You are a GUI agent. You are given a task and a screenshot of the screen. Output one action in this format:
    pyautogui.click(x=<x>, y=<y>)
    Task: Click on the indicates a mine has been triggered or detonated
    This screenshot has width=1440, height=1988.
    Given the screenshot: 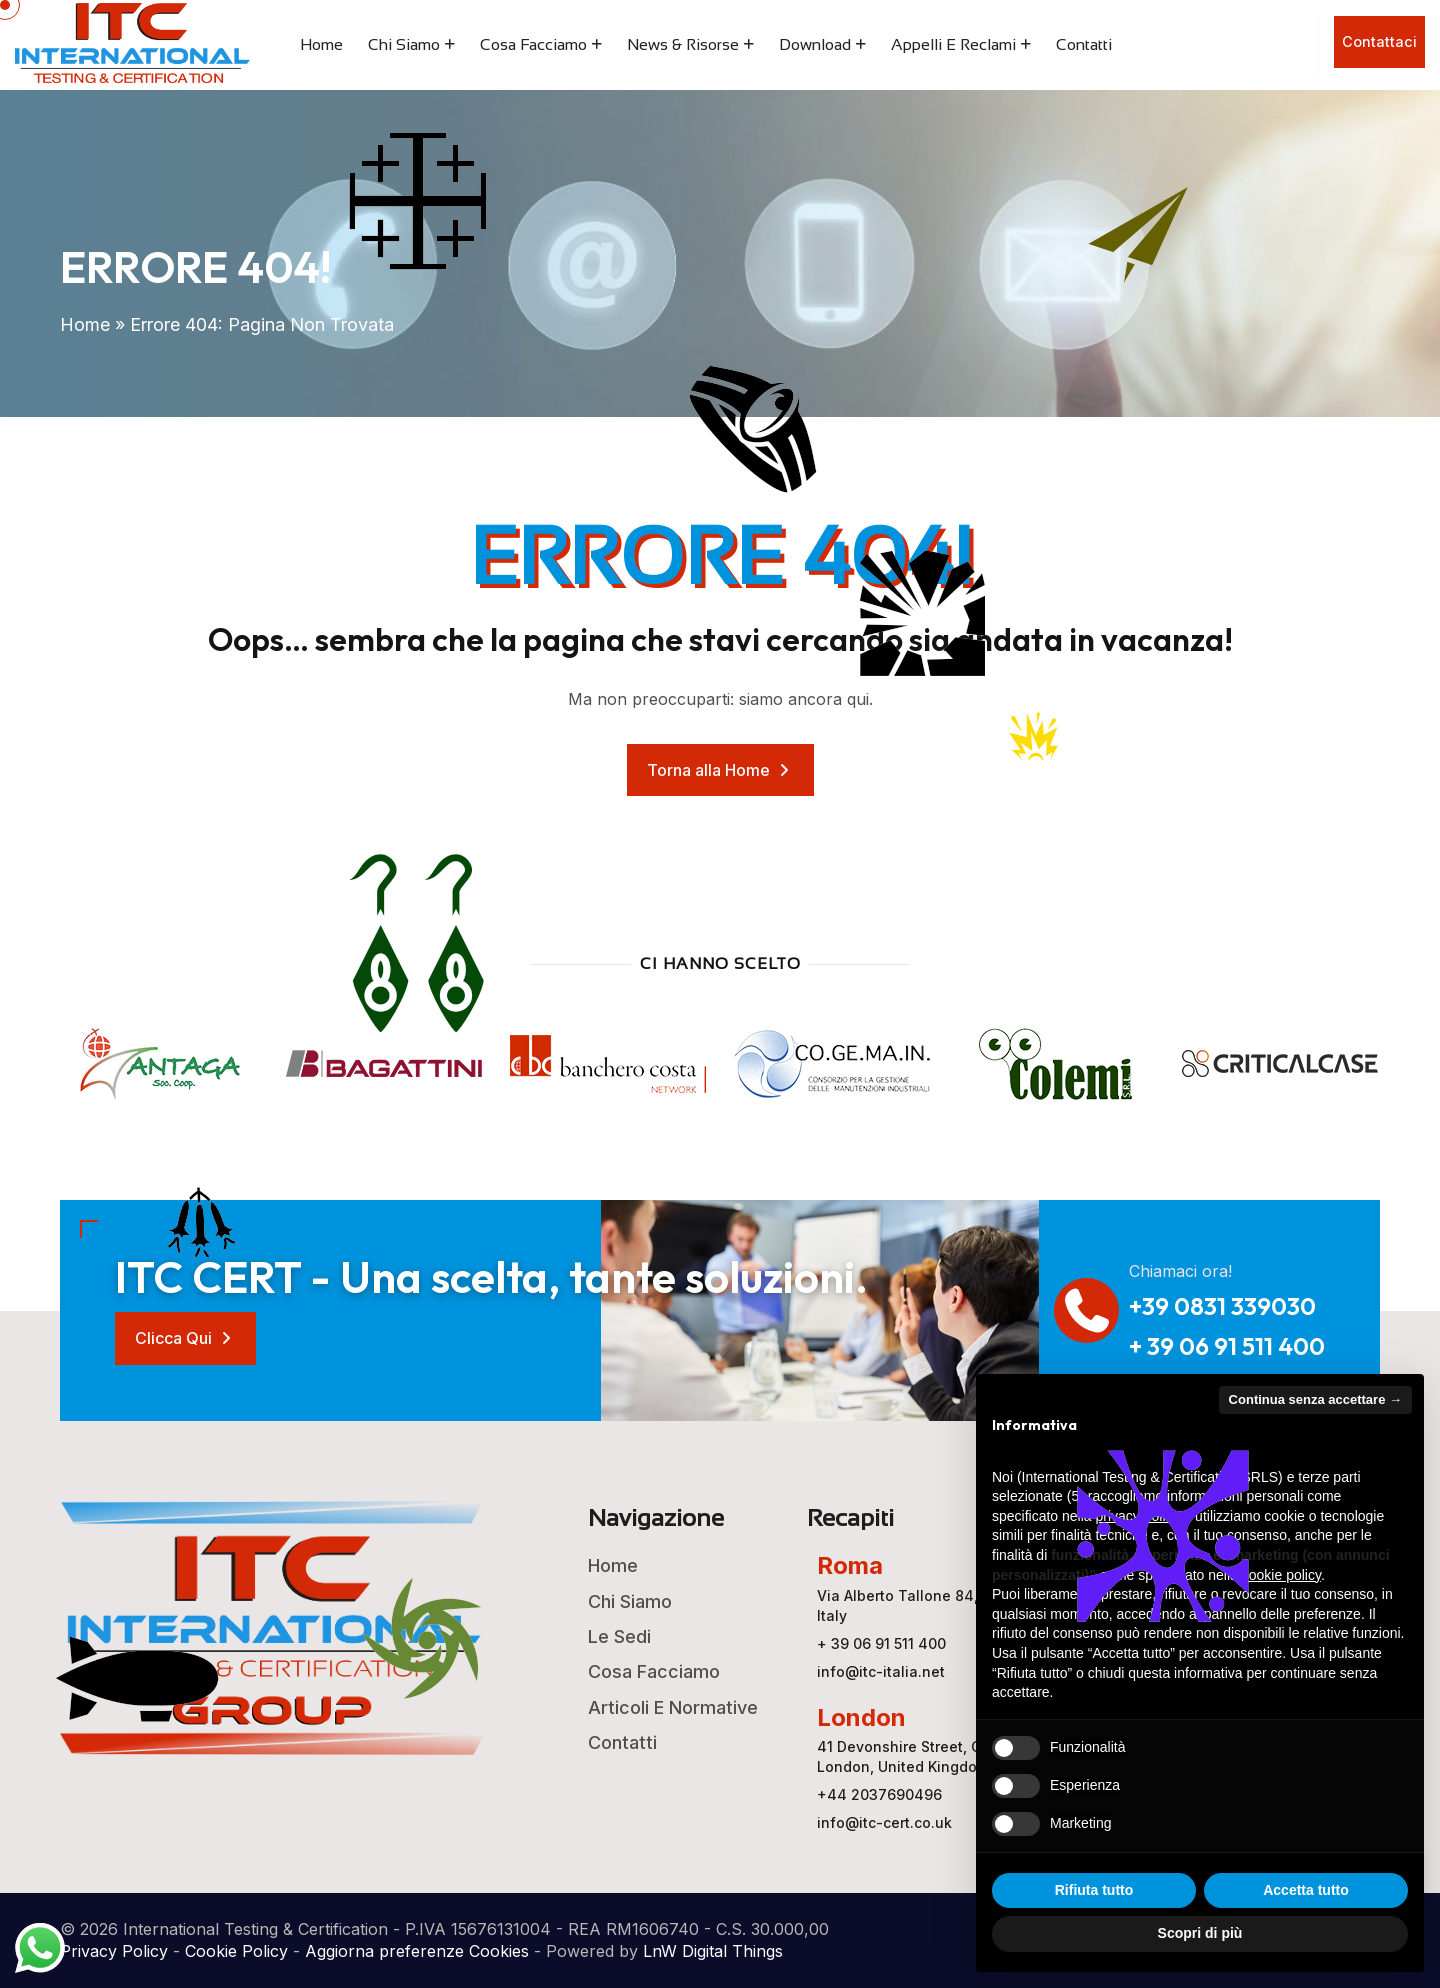 What is the action you would take?
    pyautogui.click(x=1033, y=737)
    